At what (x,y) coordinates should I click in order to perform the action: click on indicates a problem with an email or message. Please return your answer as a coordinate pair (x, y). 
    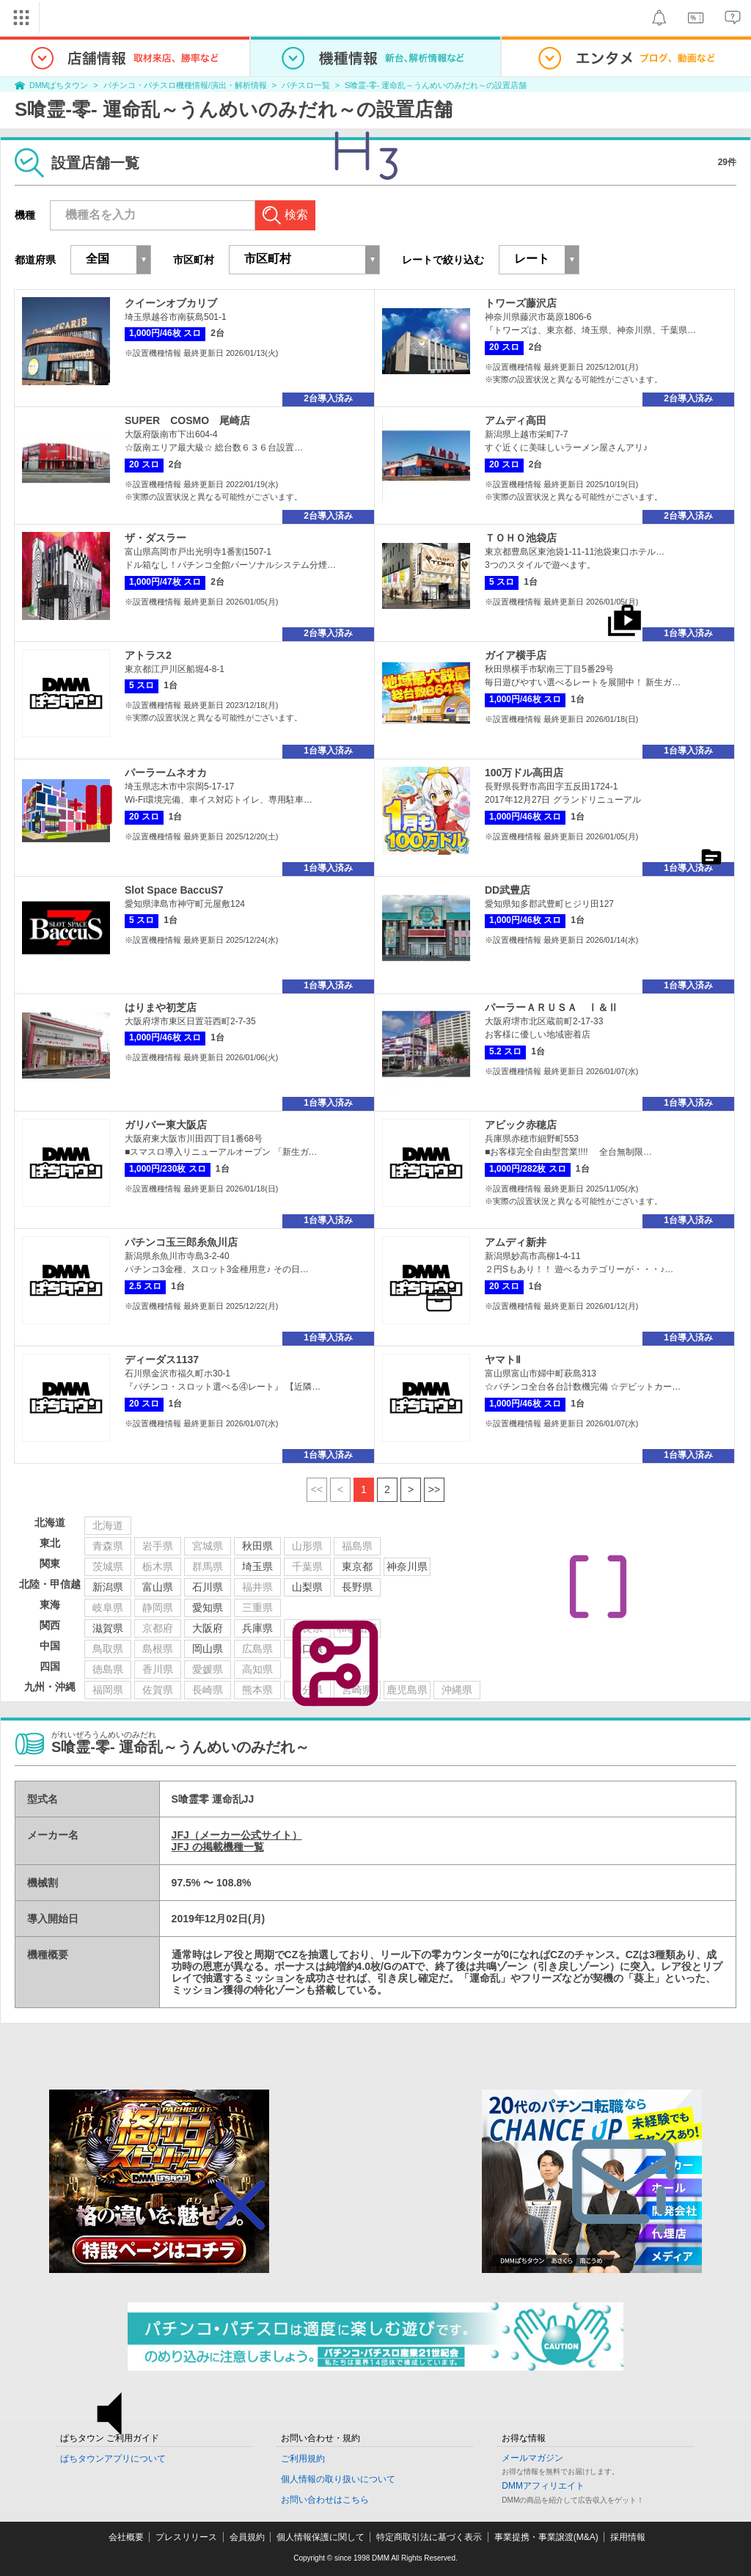
    Looking at the image, I should click on (623, 2181).